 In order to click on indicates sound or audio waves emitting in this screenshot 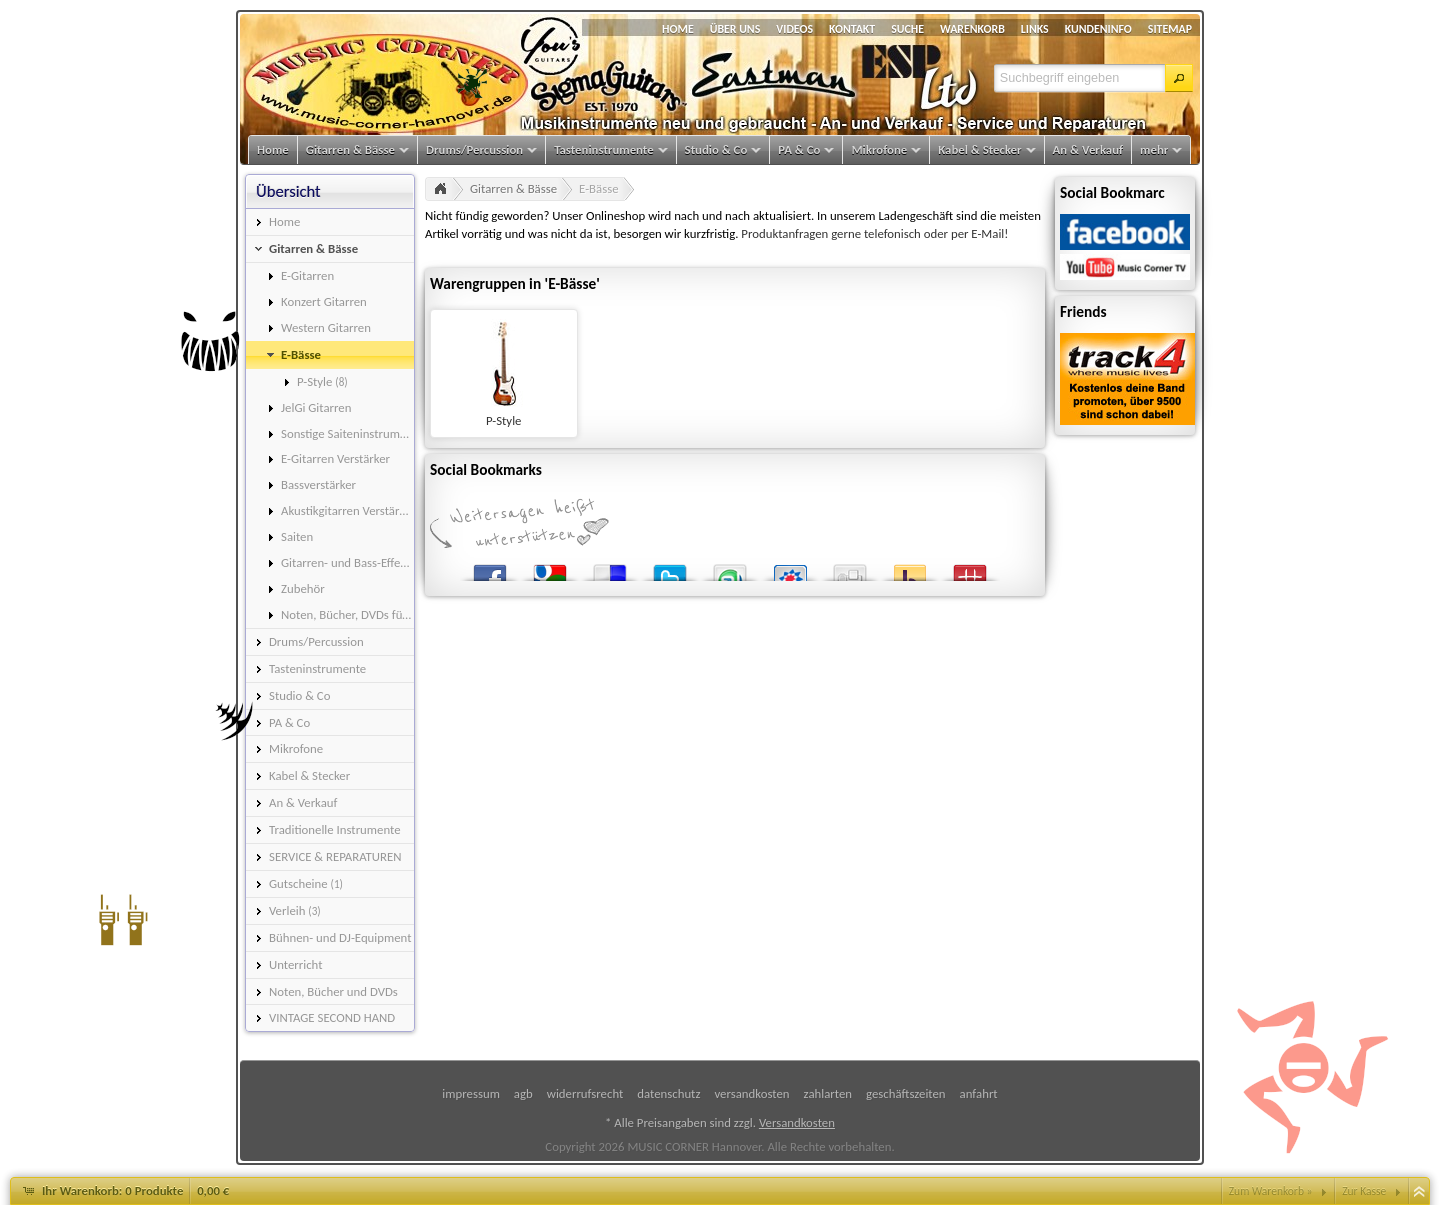, I will do `click(233, 721)`.